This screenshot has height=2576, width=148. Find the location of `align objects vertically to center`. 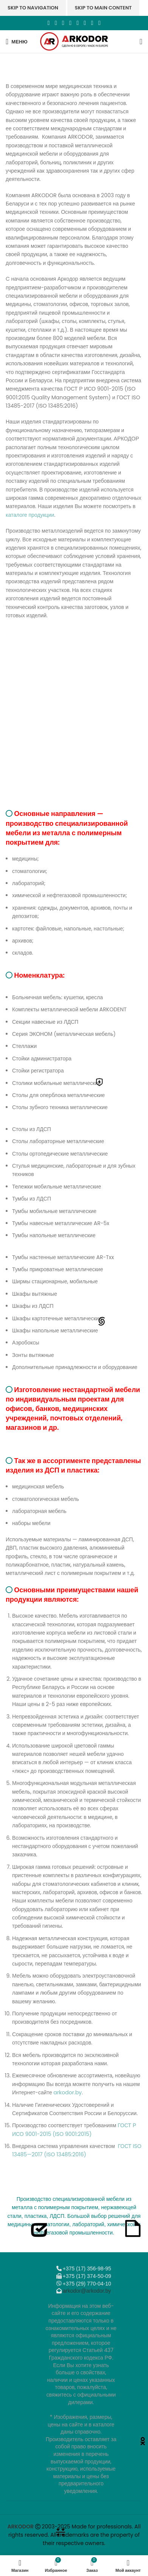

align objects vertically to center is located at coordinates (61, 2532).